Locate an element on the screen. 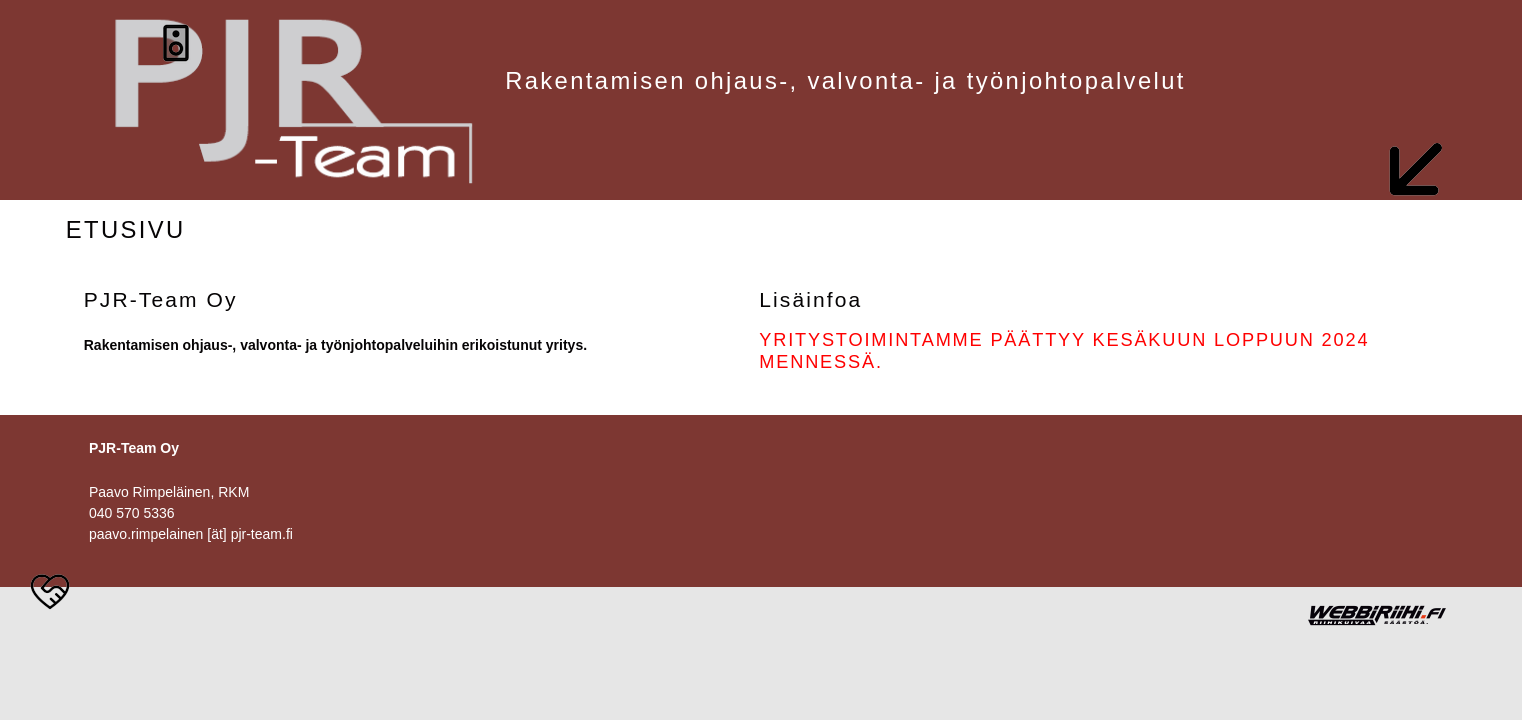 The width and height of the screenshot is (1522, 720). view community code of conduct is located at coordinates (50, 591).